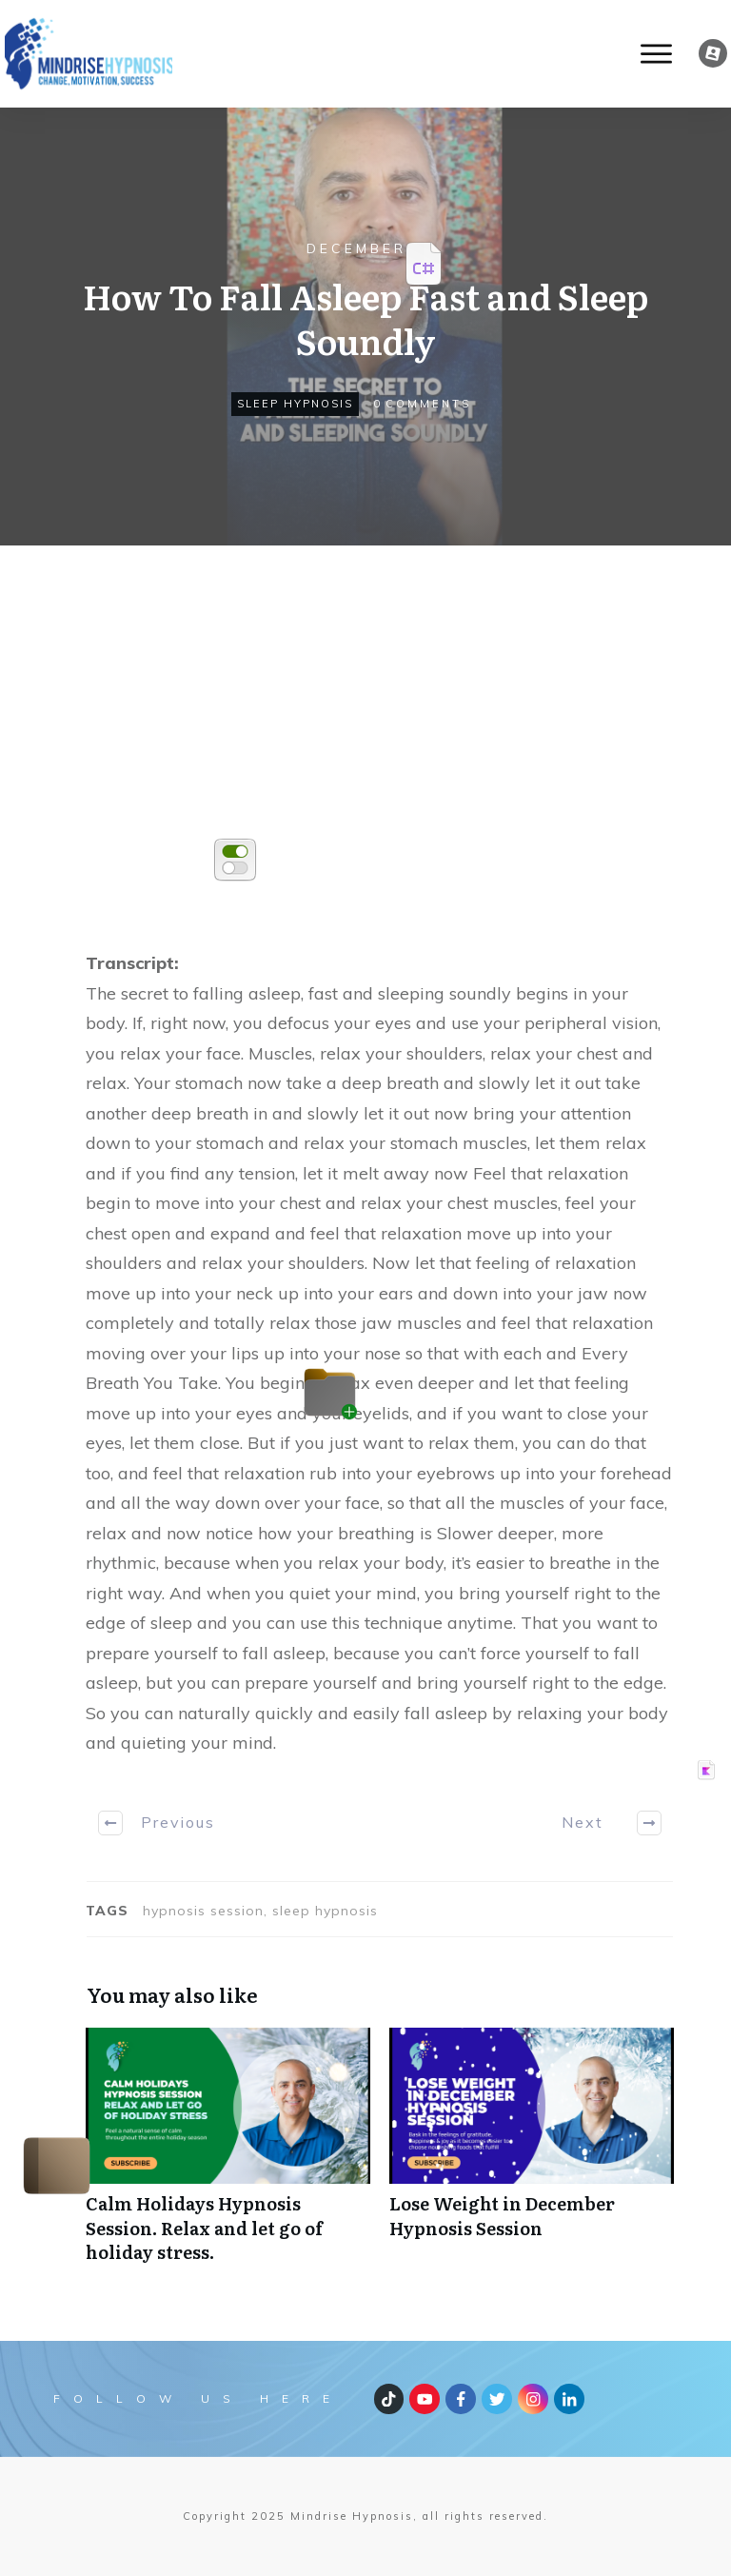 This screenshot has width=731, height=2576. I want to click on a kotlin source code file, so click(706, 1770).